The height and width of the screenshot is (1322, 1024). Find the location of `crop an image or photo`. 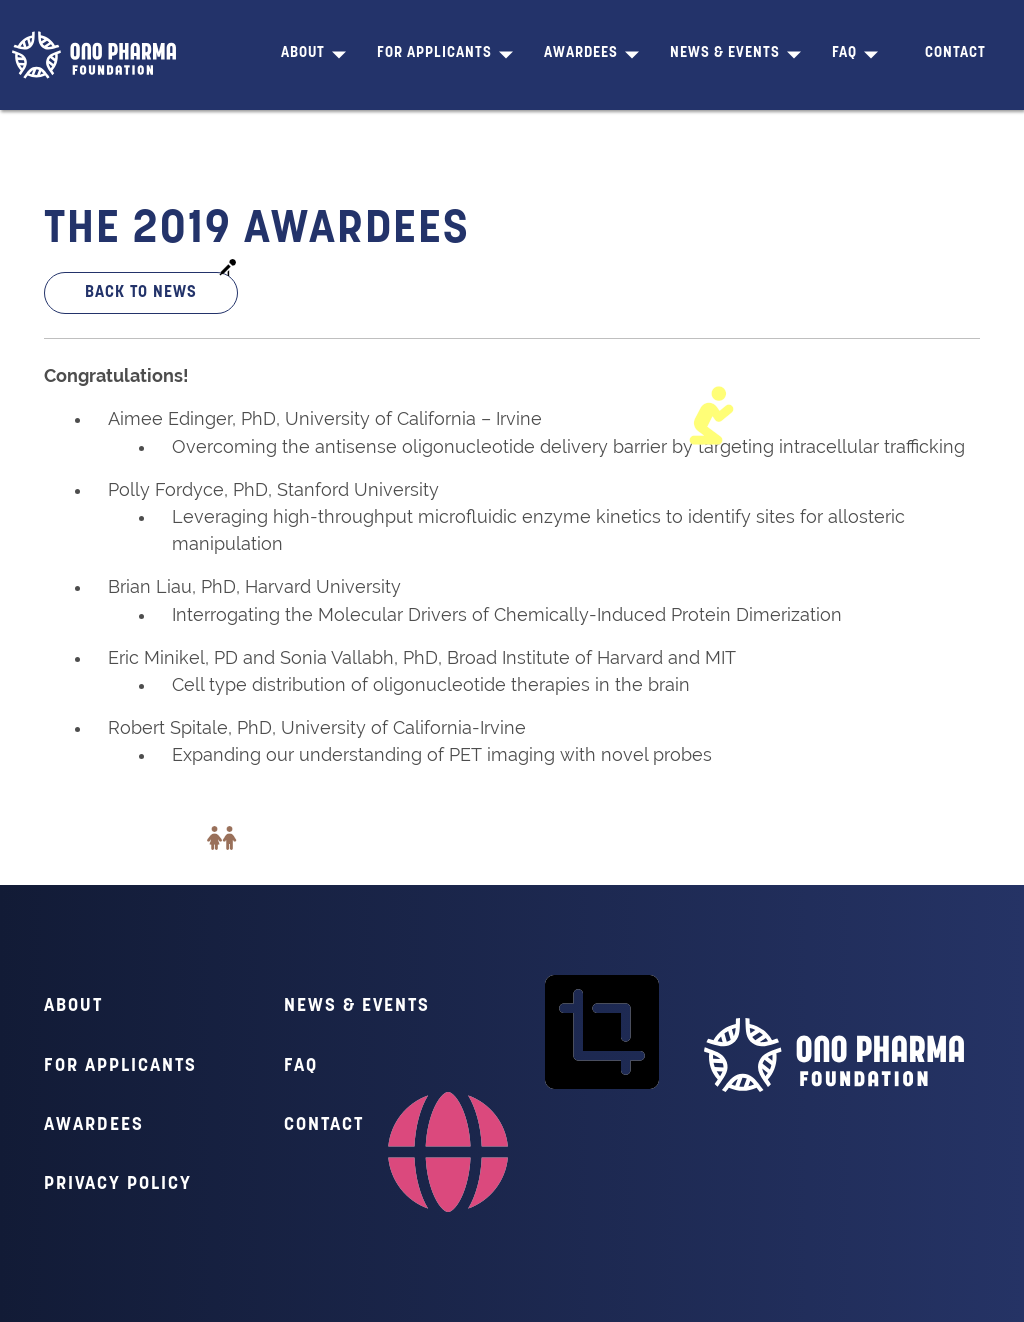

crop an image or photo is located at coordinates (602, 1032).